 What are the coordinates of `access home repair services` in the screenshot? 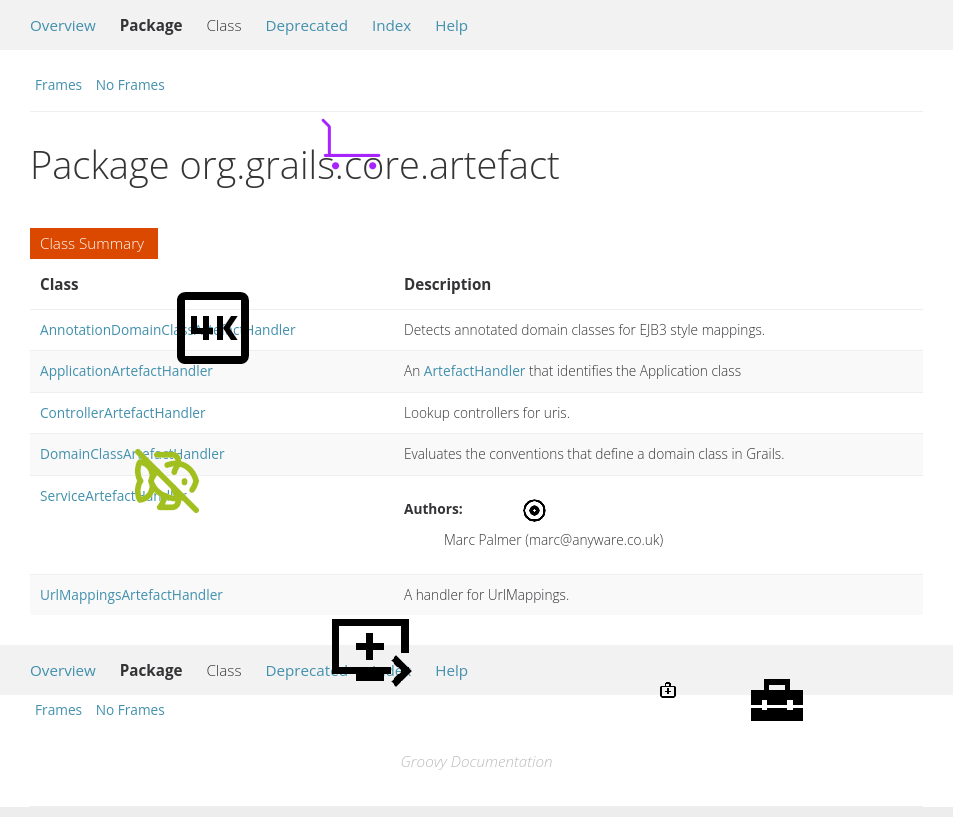 It's located at (777, 700).